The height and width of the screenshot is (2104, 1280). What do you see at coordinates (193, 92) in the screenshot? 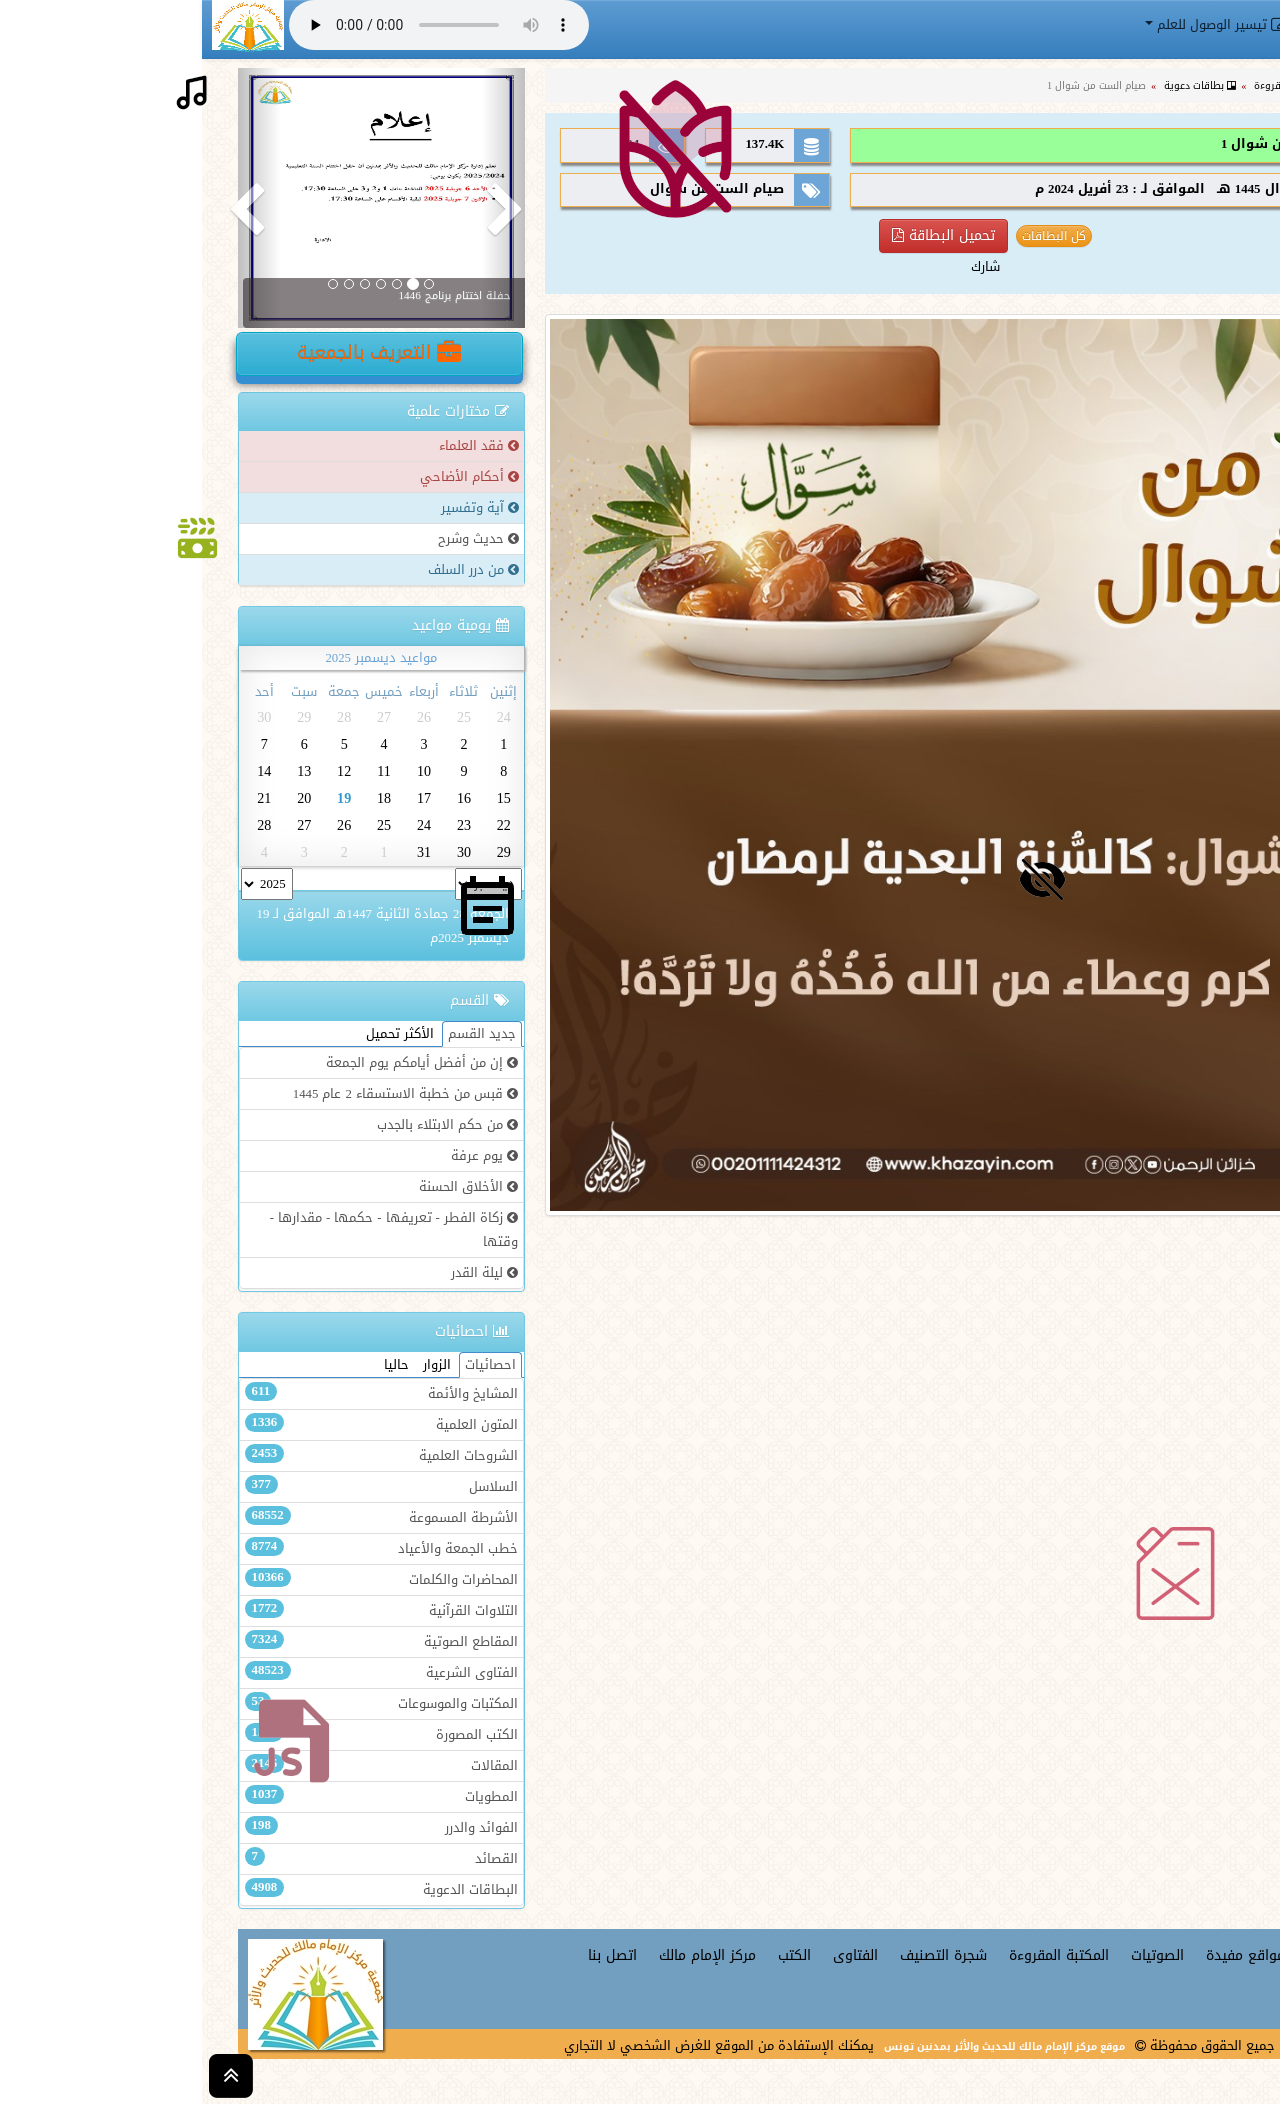
I see `access music library or player` at bounding box center [193, 92].